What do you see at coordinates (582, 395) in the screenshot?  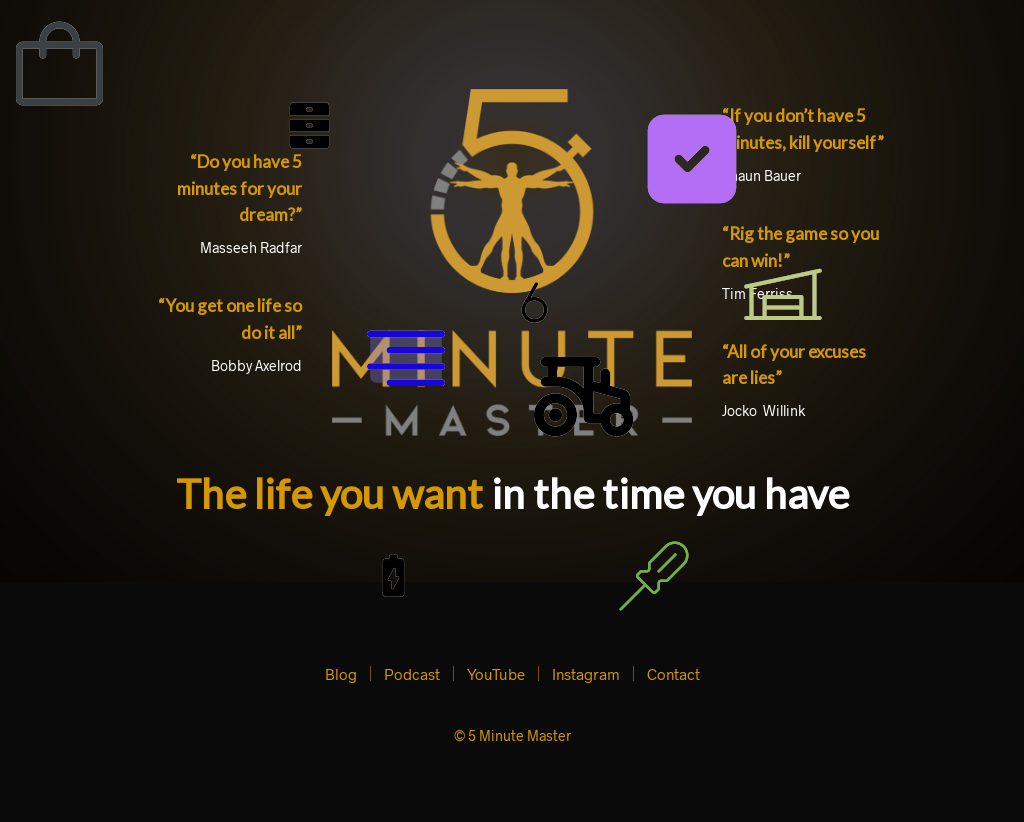 I see `access farming or agricultural features` at bounding box center [582, 395].